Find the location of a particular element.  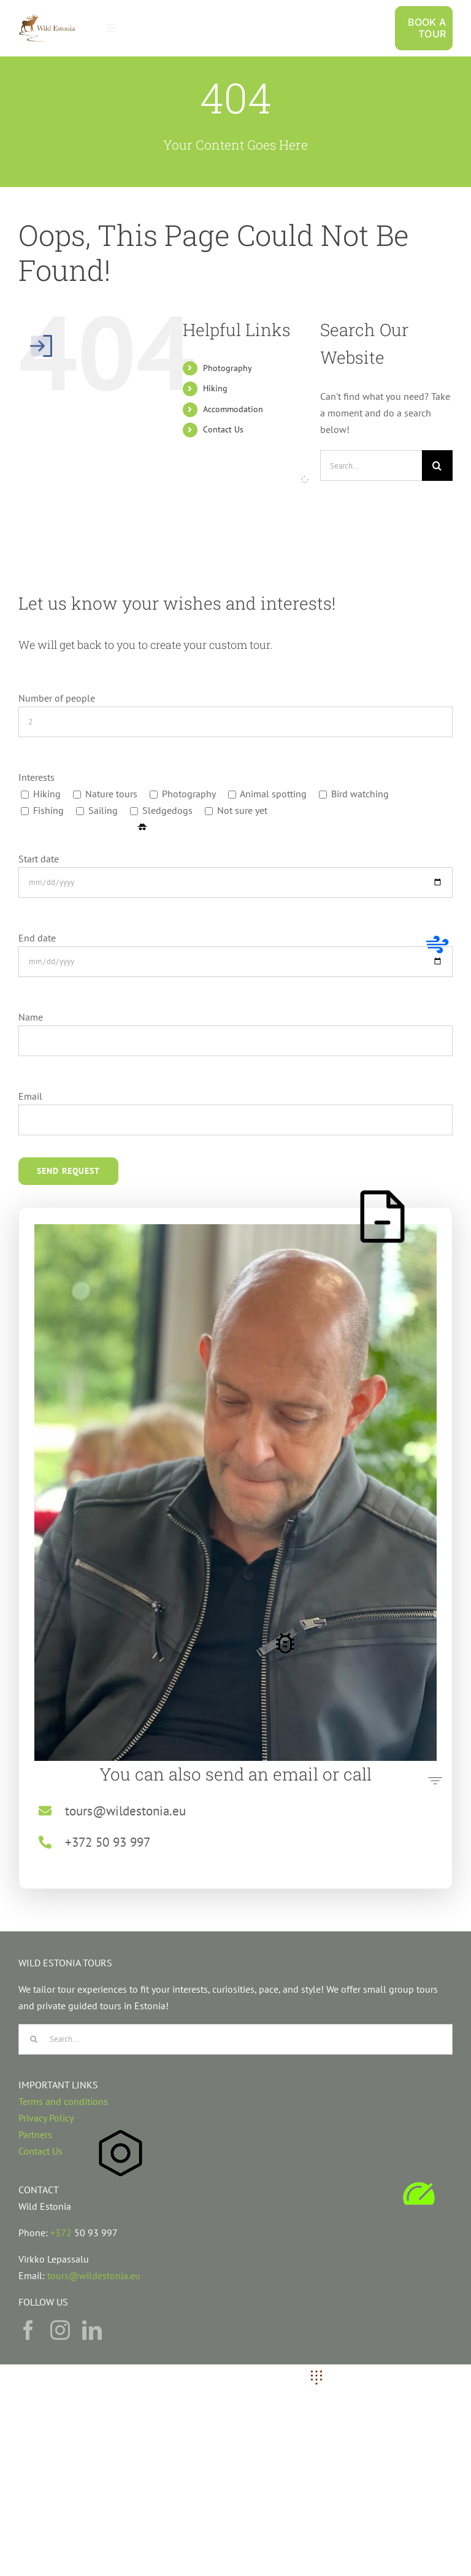

view speed or performance metrics is located at coordinates (419, 2195).